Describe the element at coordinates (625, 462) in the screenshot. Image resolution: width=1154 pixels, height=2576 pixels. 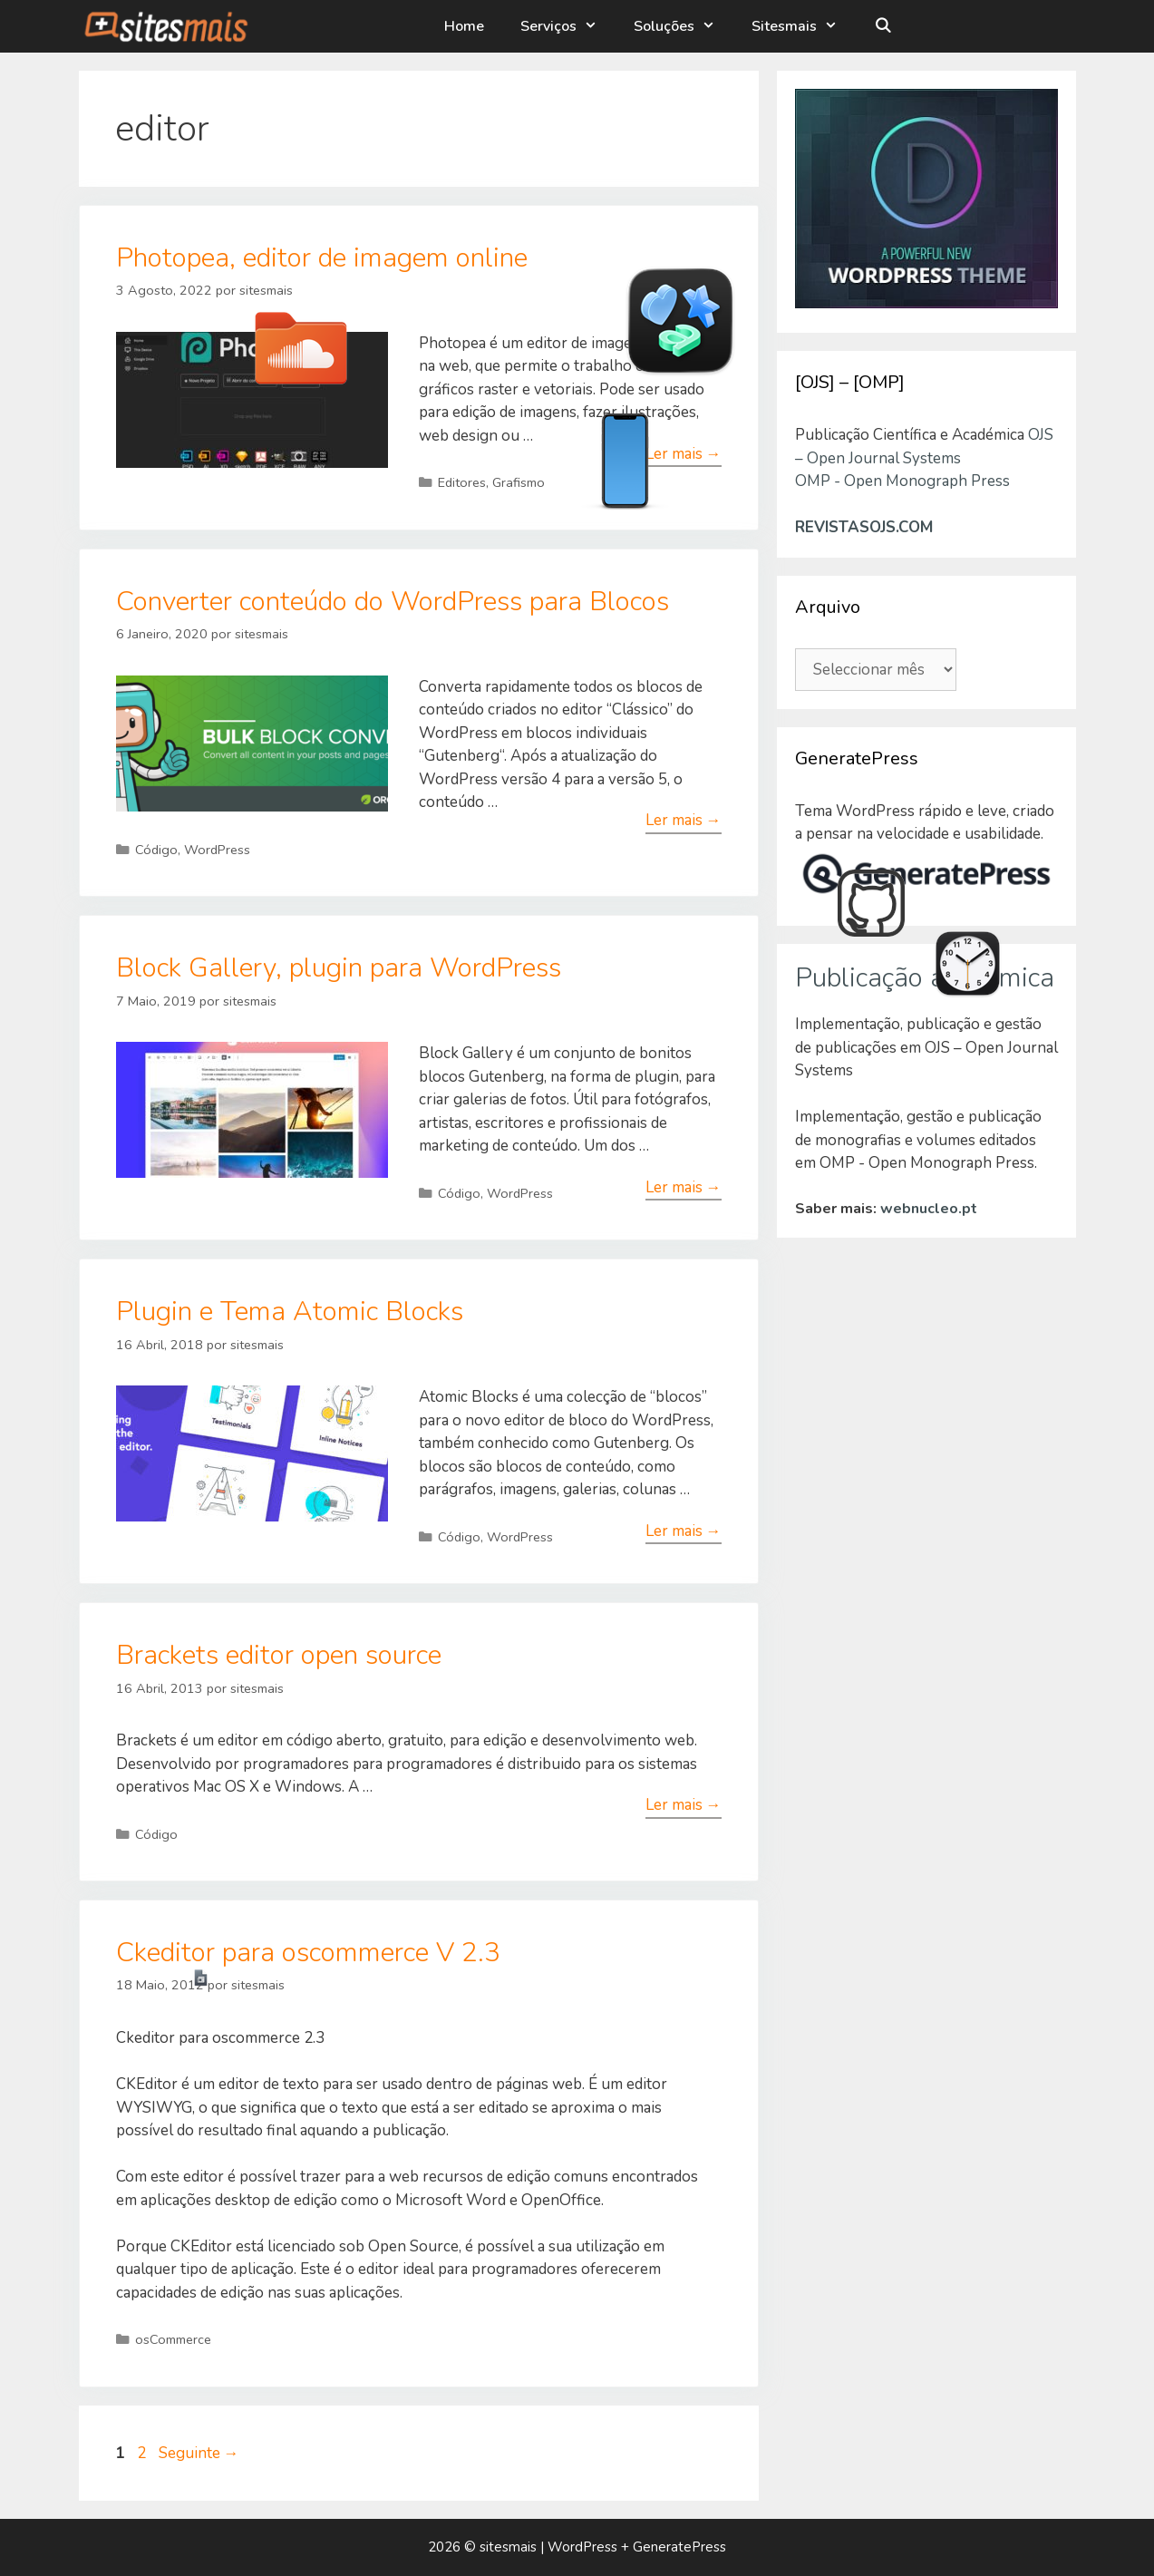
I see `manage connected iPhone device` at that location.